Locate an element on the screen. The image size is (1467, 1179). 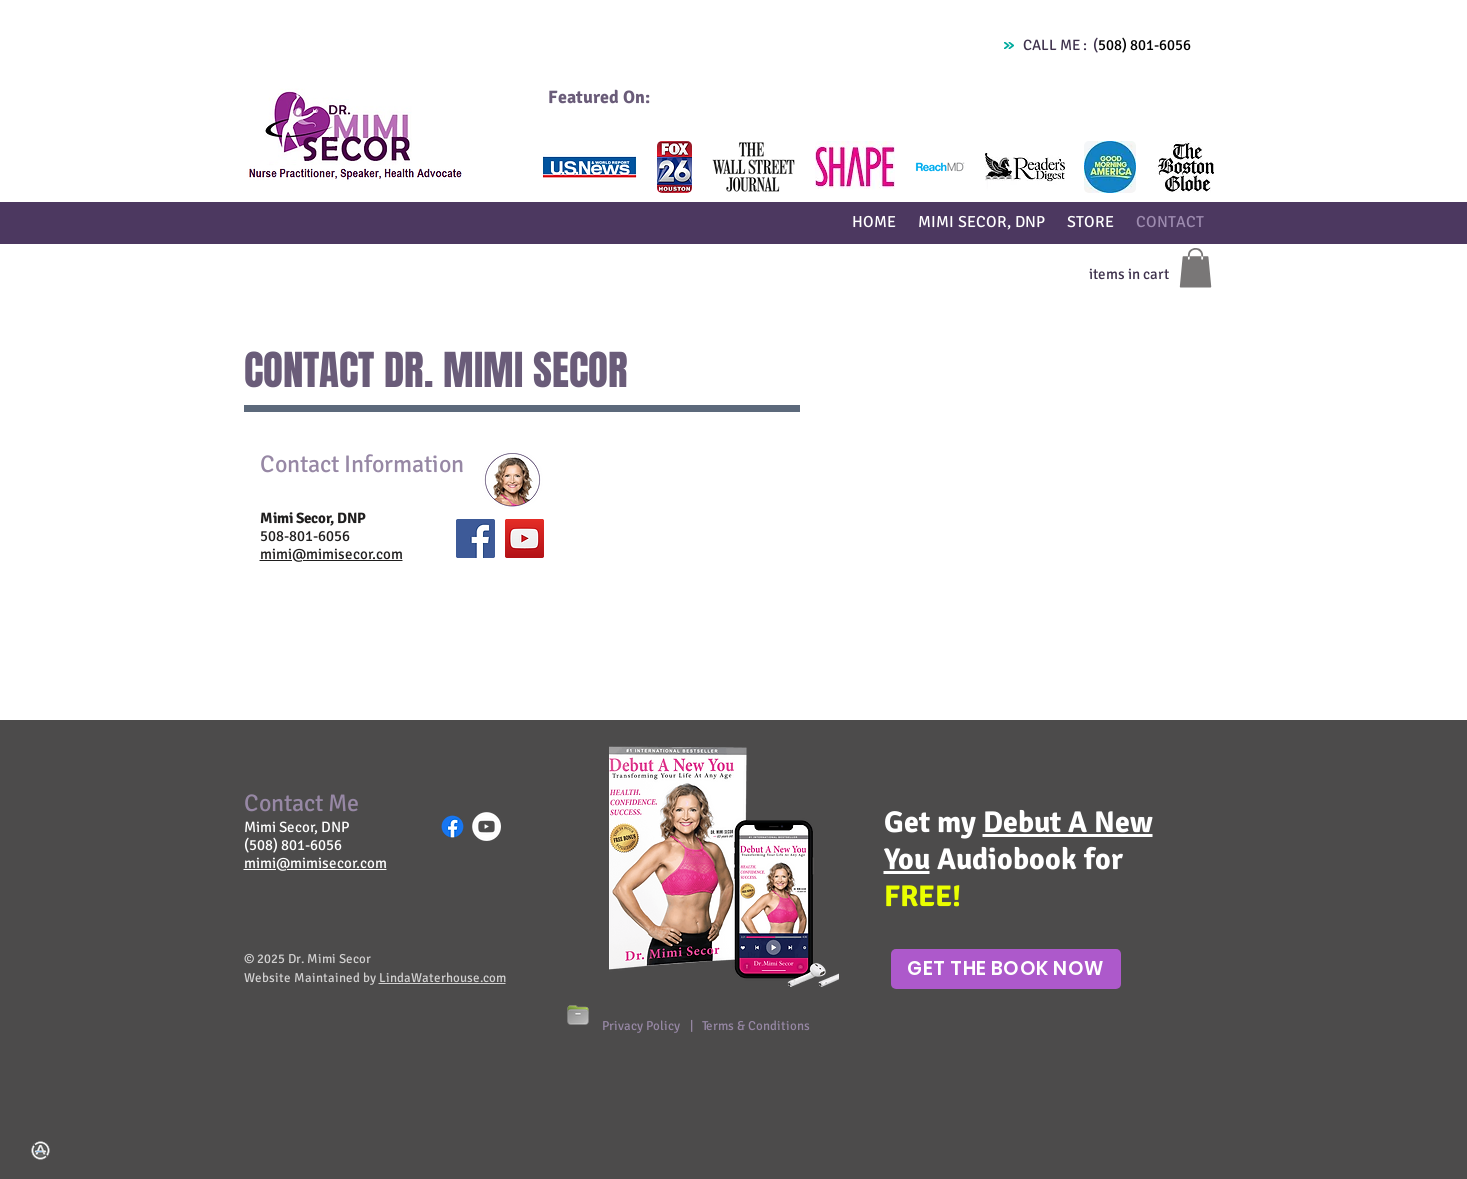
open the file manager app is located at coordinates (578, 1015).